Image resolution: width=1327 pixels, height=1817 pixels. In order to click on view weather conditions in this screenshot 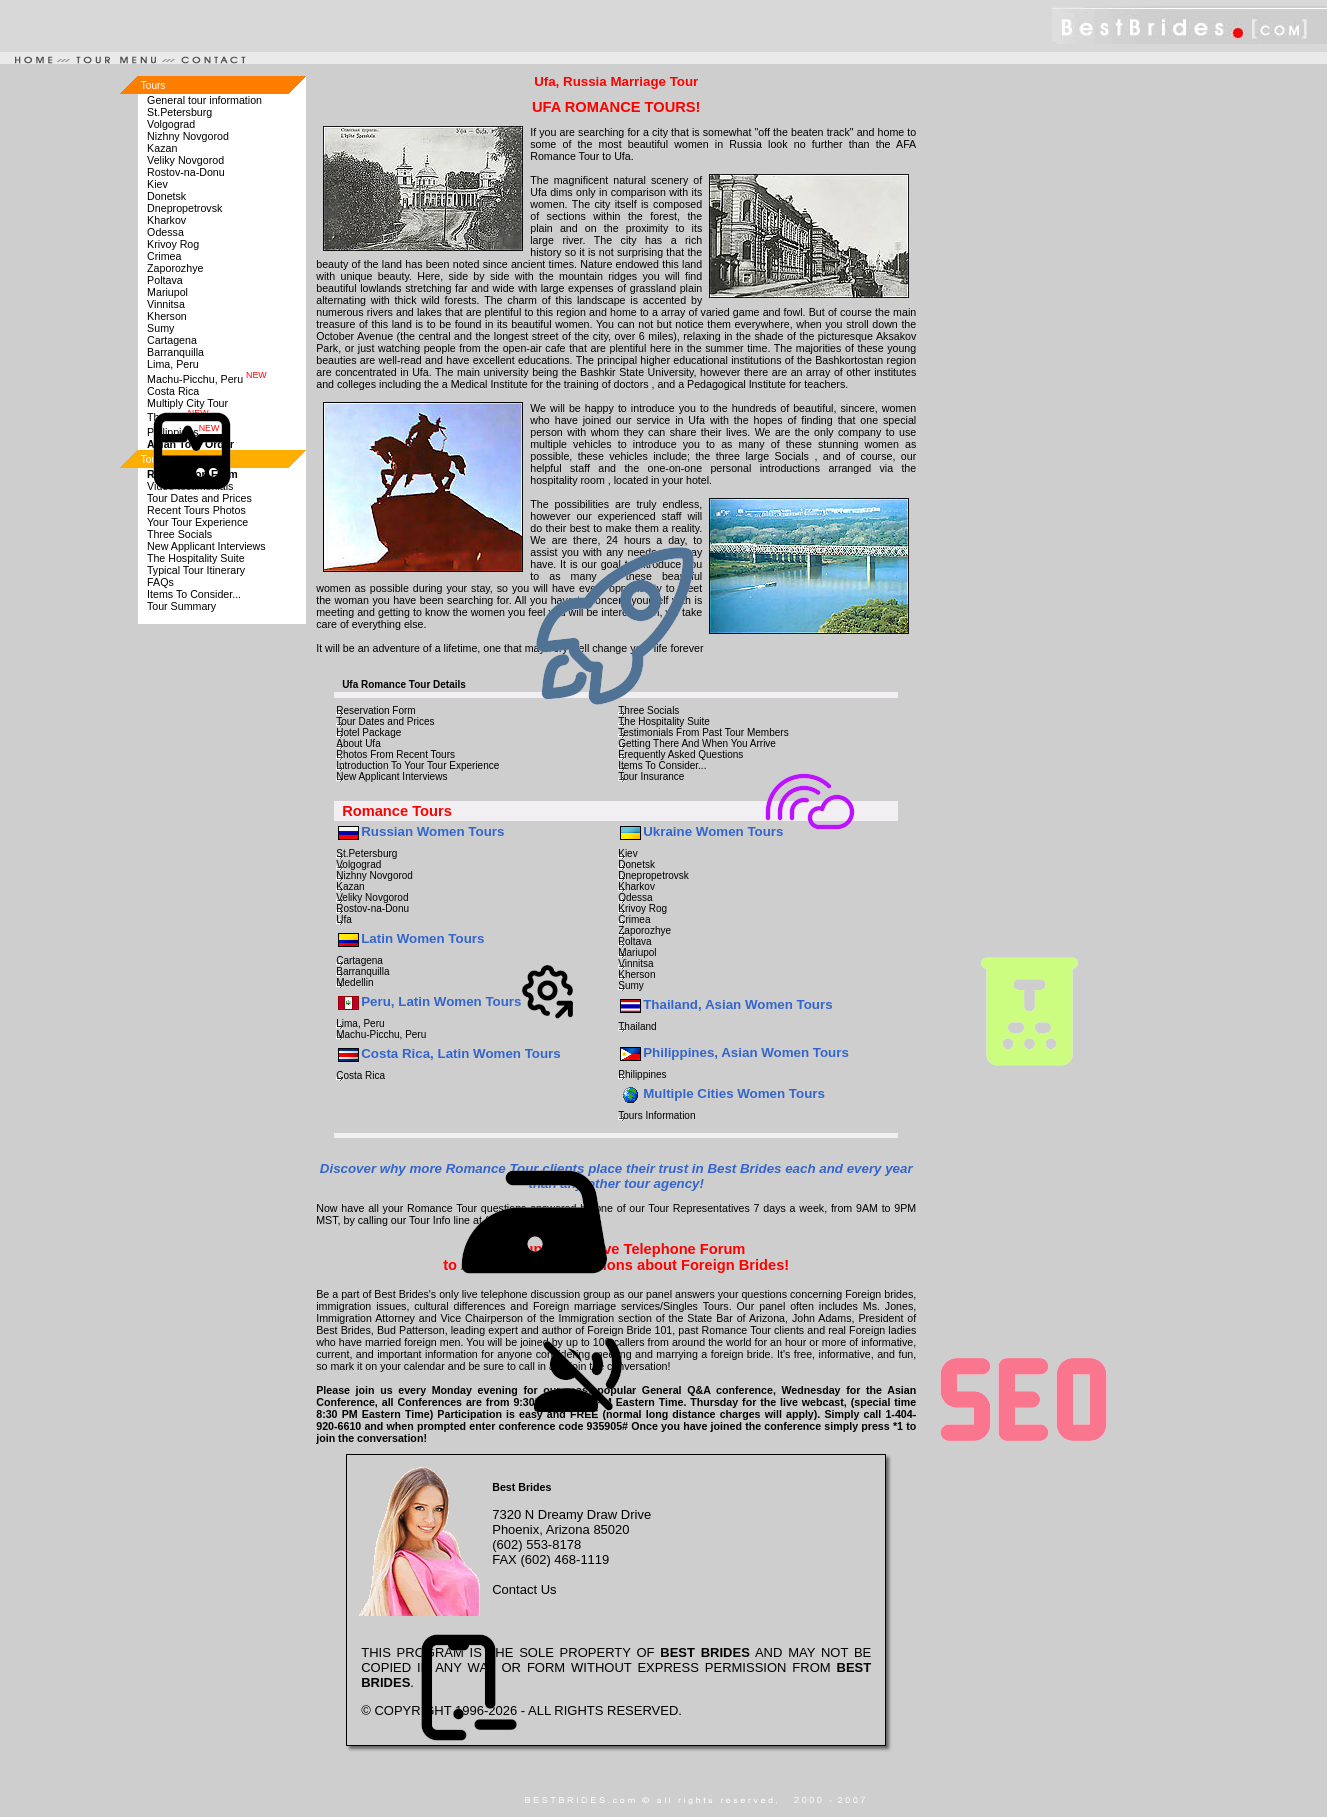, I will do `click(810, 800)`.